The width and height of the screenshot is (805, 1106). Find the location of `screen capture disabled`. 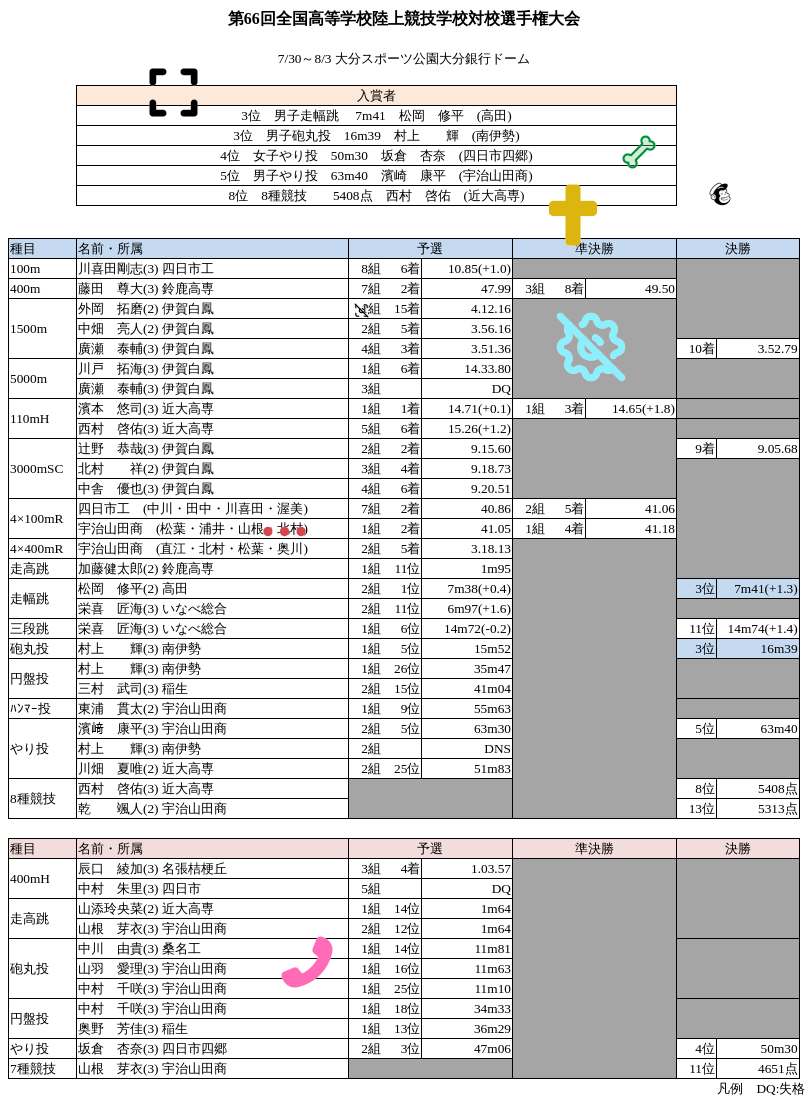

screen capture disabled is located at coordinates (361, 310).